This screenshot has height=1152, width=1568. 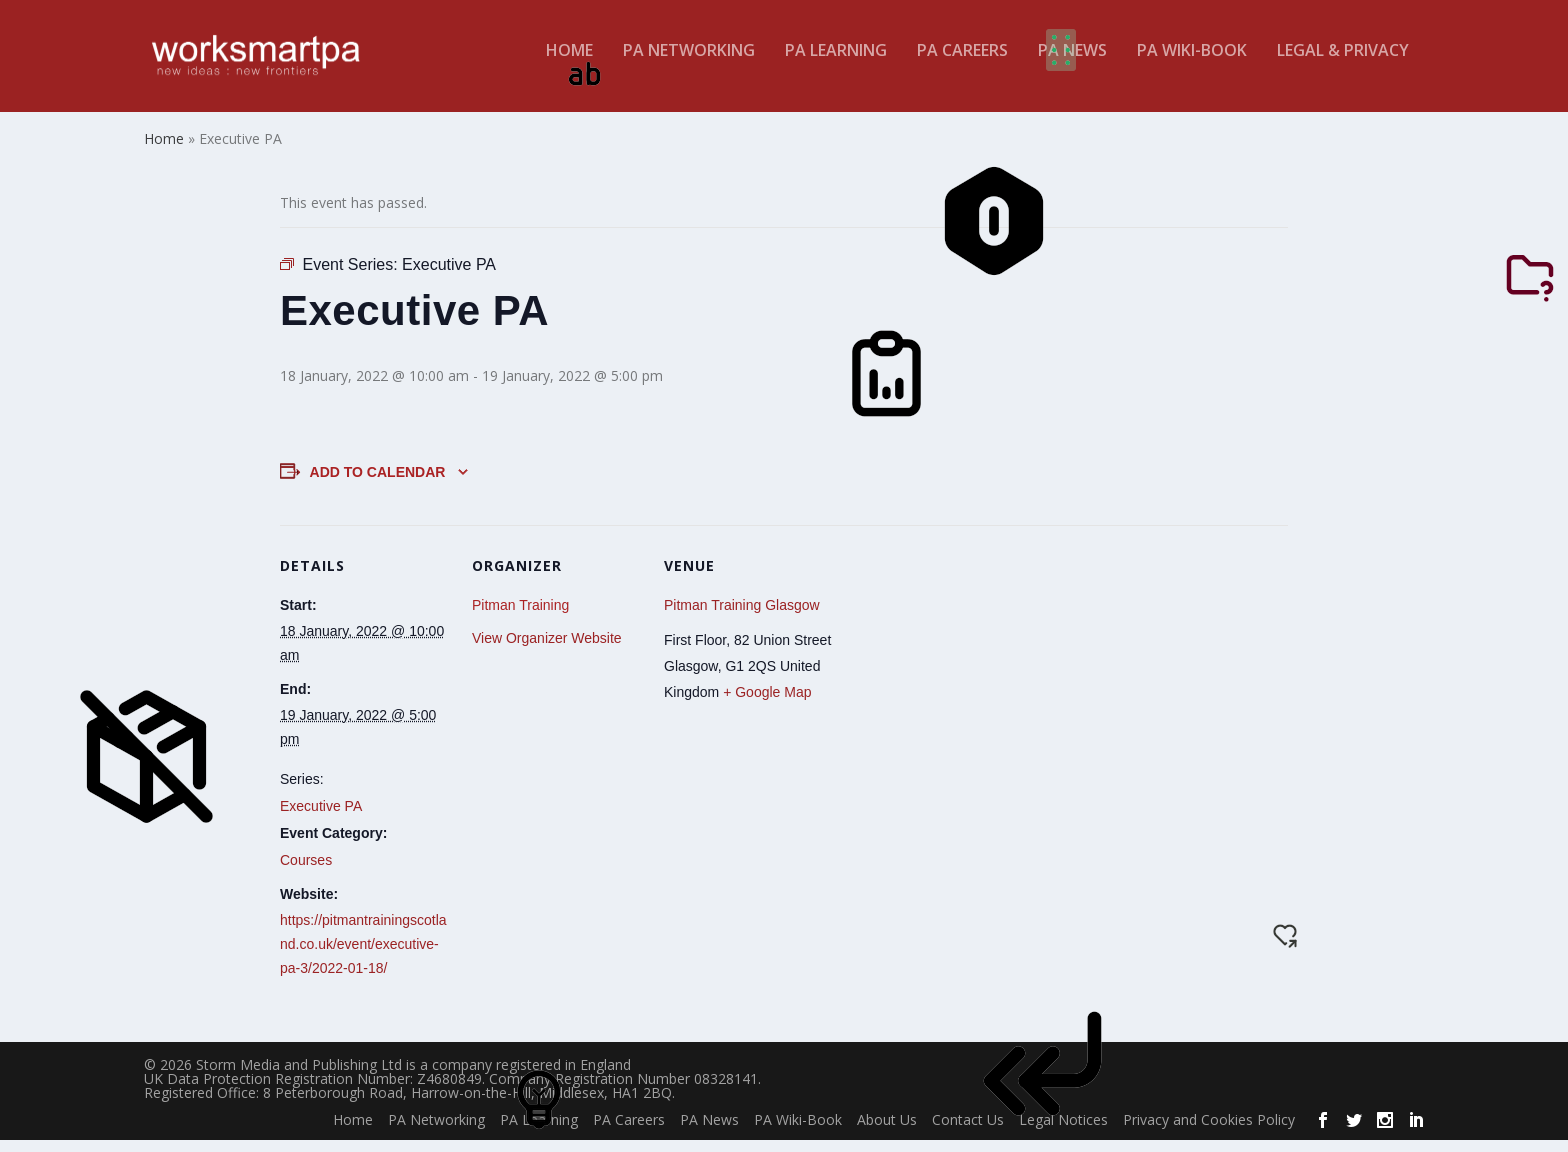 What do you see at coordinates (539, 1098) in the screenshot?
I see `access tips or helpful suggestions` at bounding box center [539, 1098].